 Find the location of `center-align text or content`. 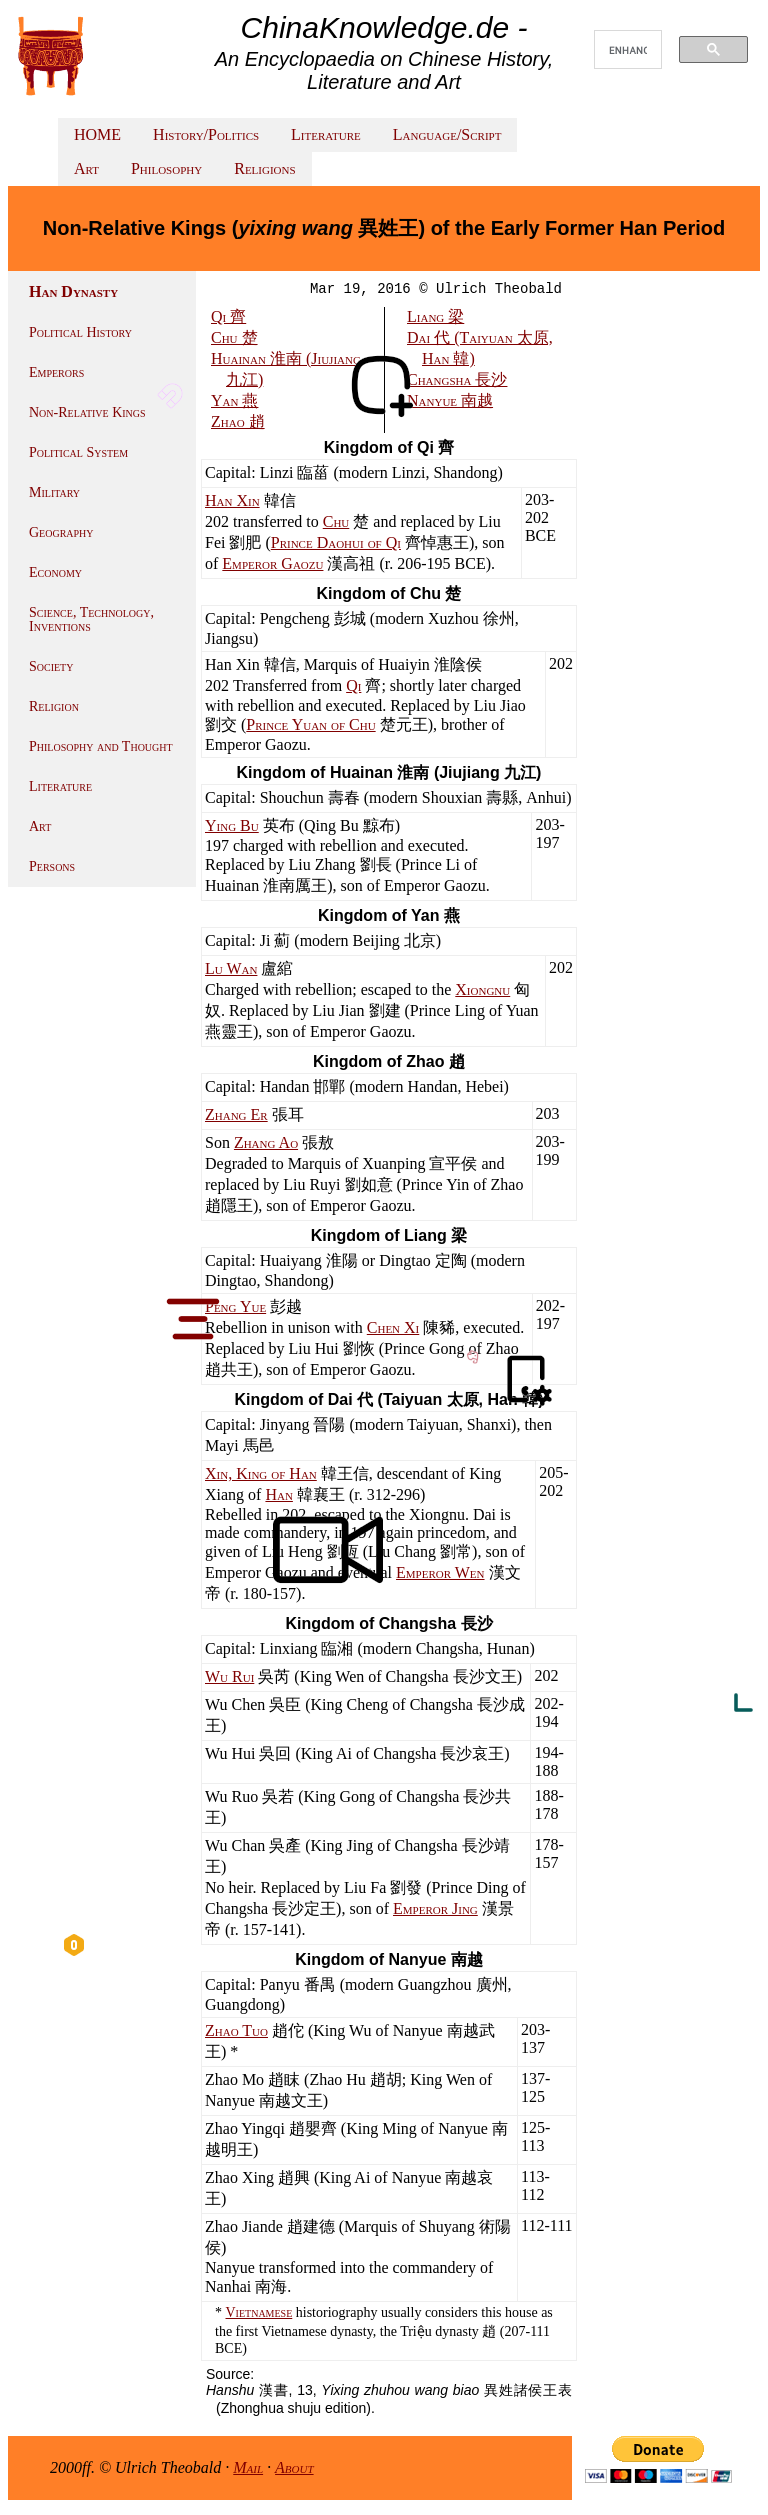

center-align text or content is located at coordinates (193, 1319).